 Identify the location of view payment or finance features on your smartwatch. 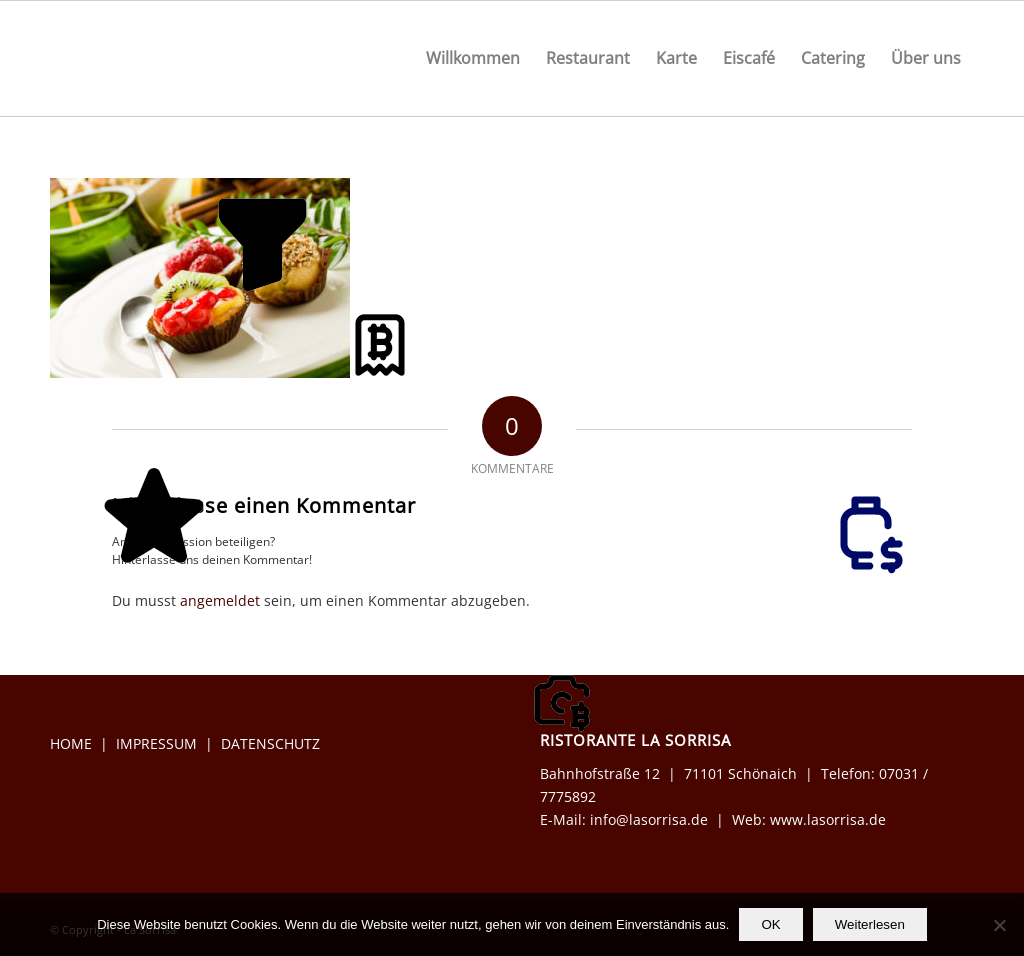
(866, 533).